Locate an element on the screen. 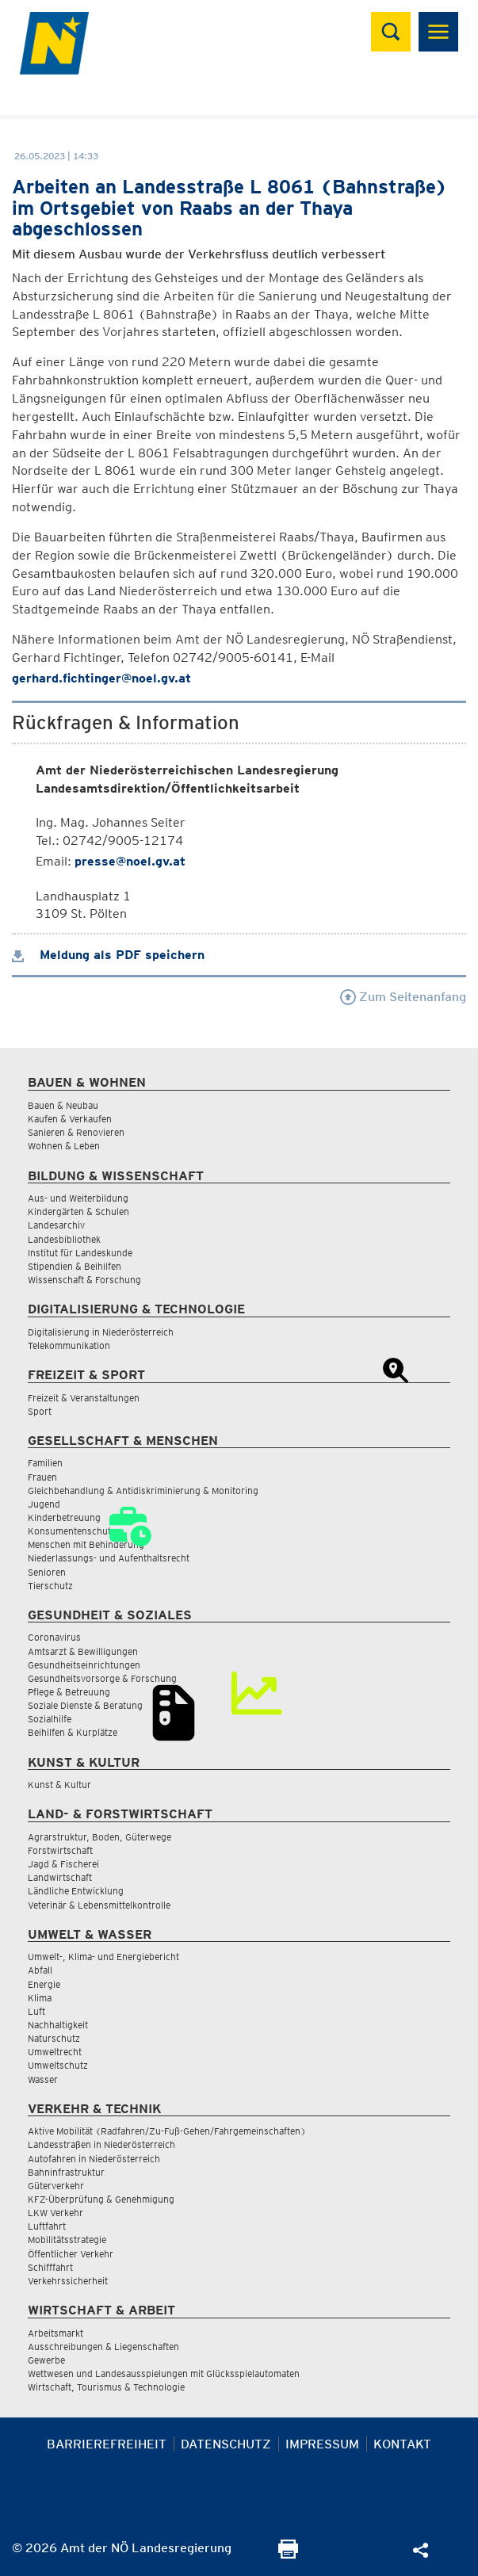 This screenshot has height=2576, width=478. search for a location is located at coordinates (396, 1370).